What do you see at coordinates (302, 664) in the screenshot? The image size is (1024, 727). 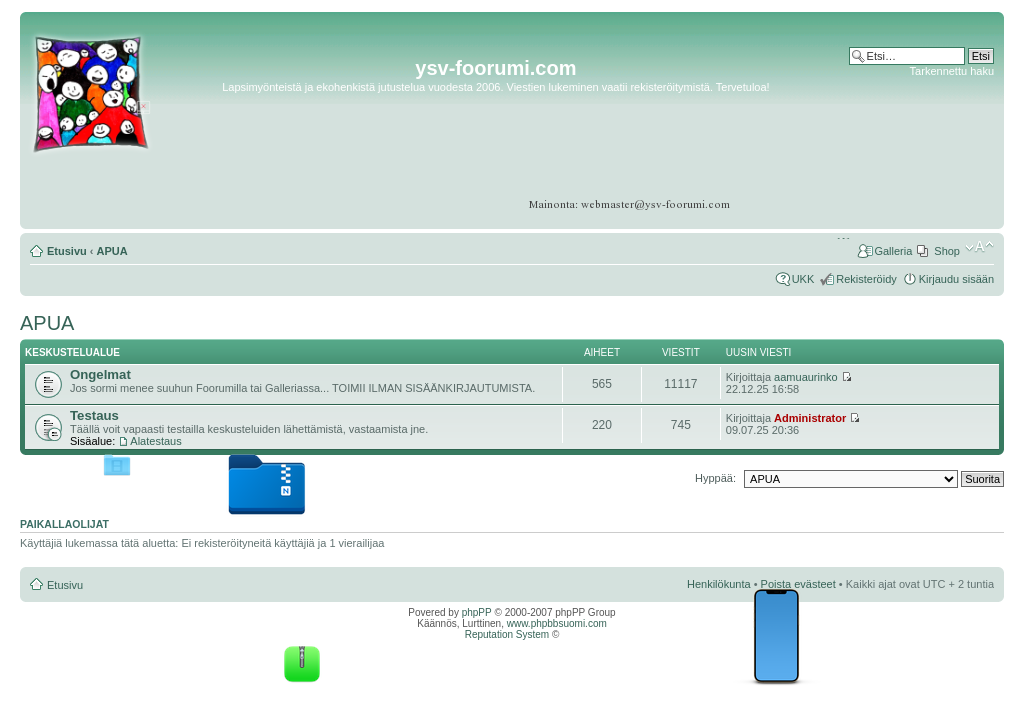 I see `open archive utility to compress or extract files` at bounding box center [302, 664].